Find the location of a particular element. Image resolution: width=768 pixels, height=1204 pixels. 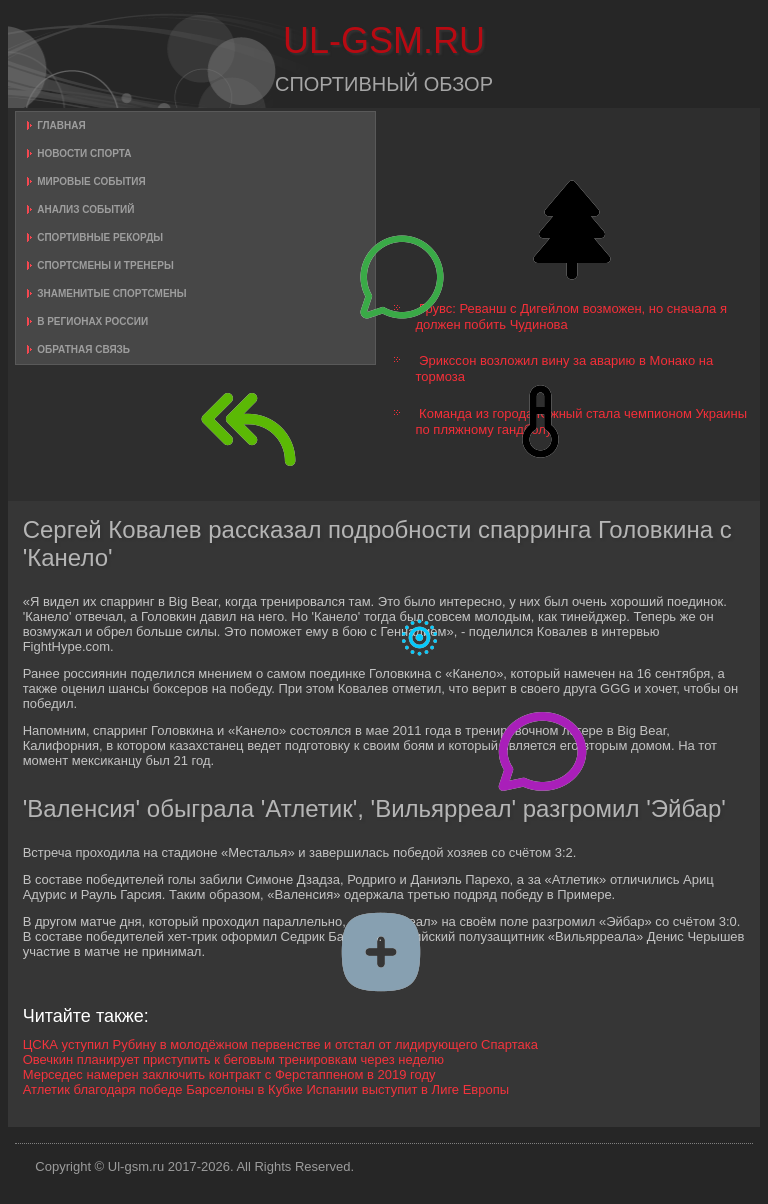

access nature or outdoor categories is located at coordinates (572, 230).